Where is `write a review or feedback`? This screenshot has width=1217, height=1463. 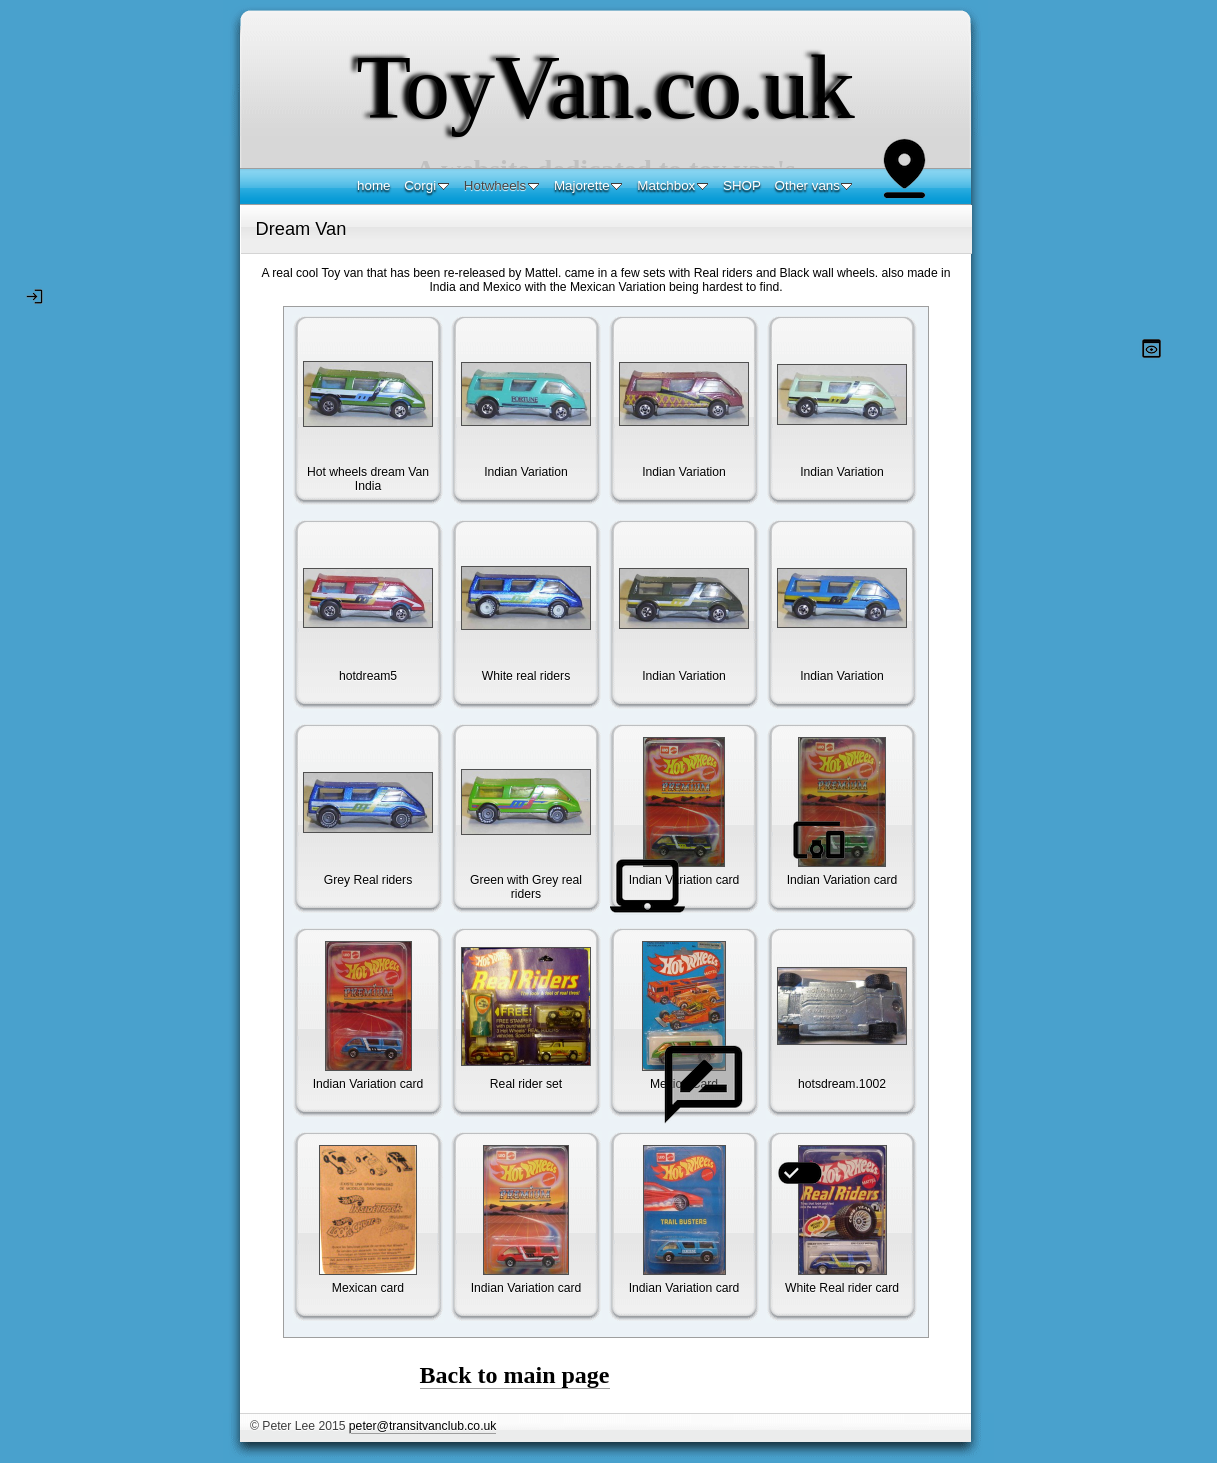 write a review or feedback is located at coordinates (703, 1084).